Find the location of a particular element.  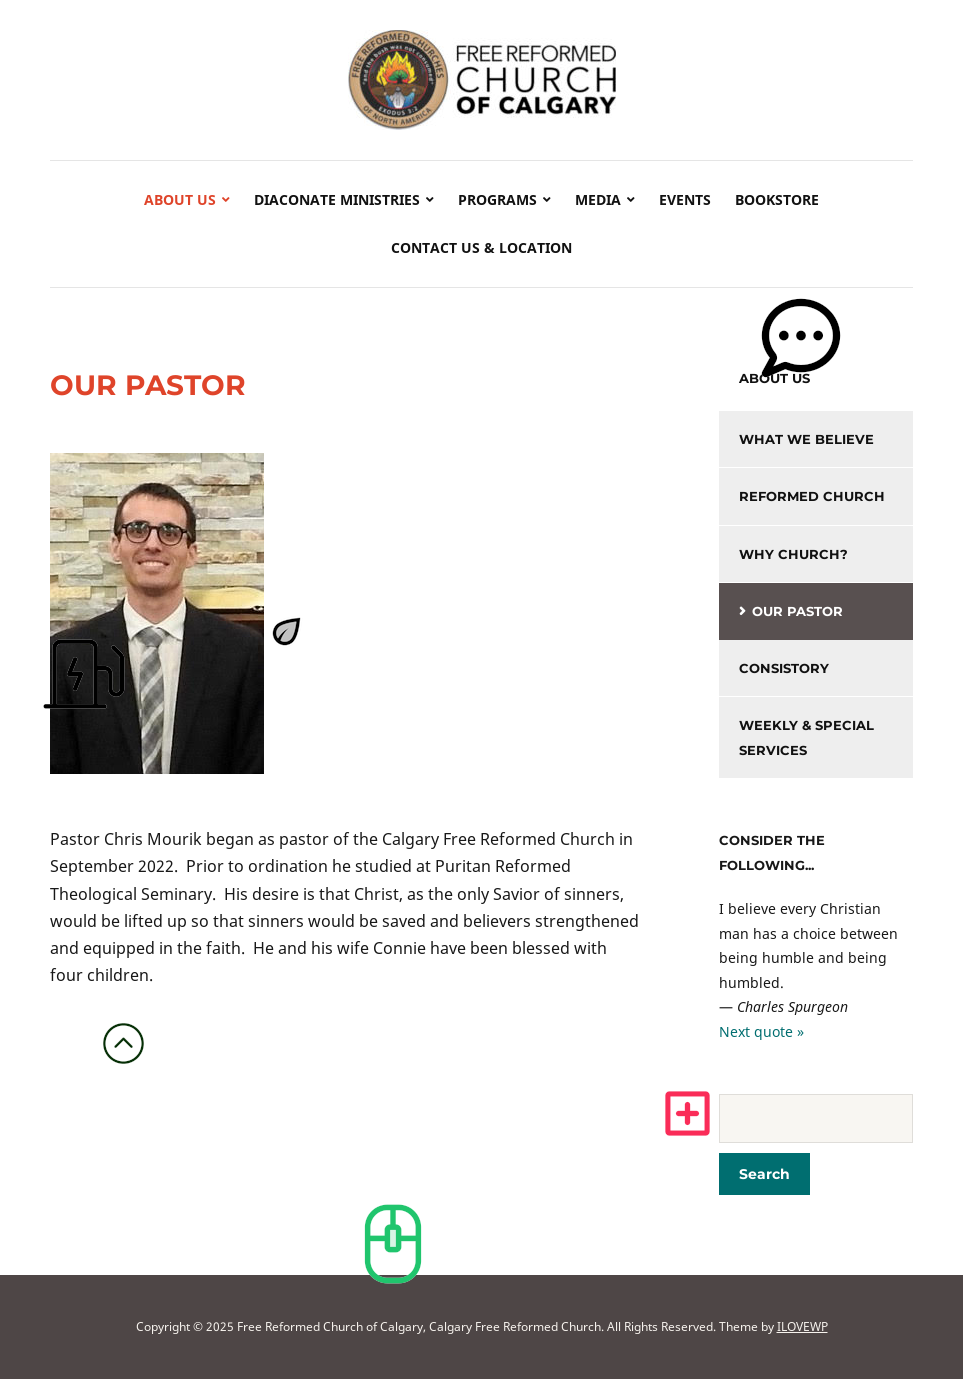

indicates middle mouse button click action is located at coordinates (393, 1244).